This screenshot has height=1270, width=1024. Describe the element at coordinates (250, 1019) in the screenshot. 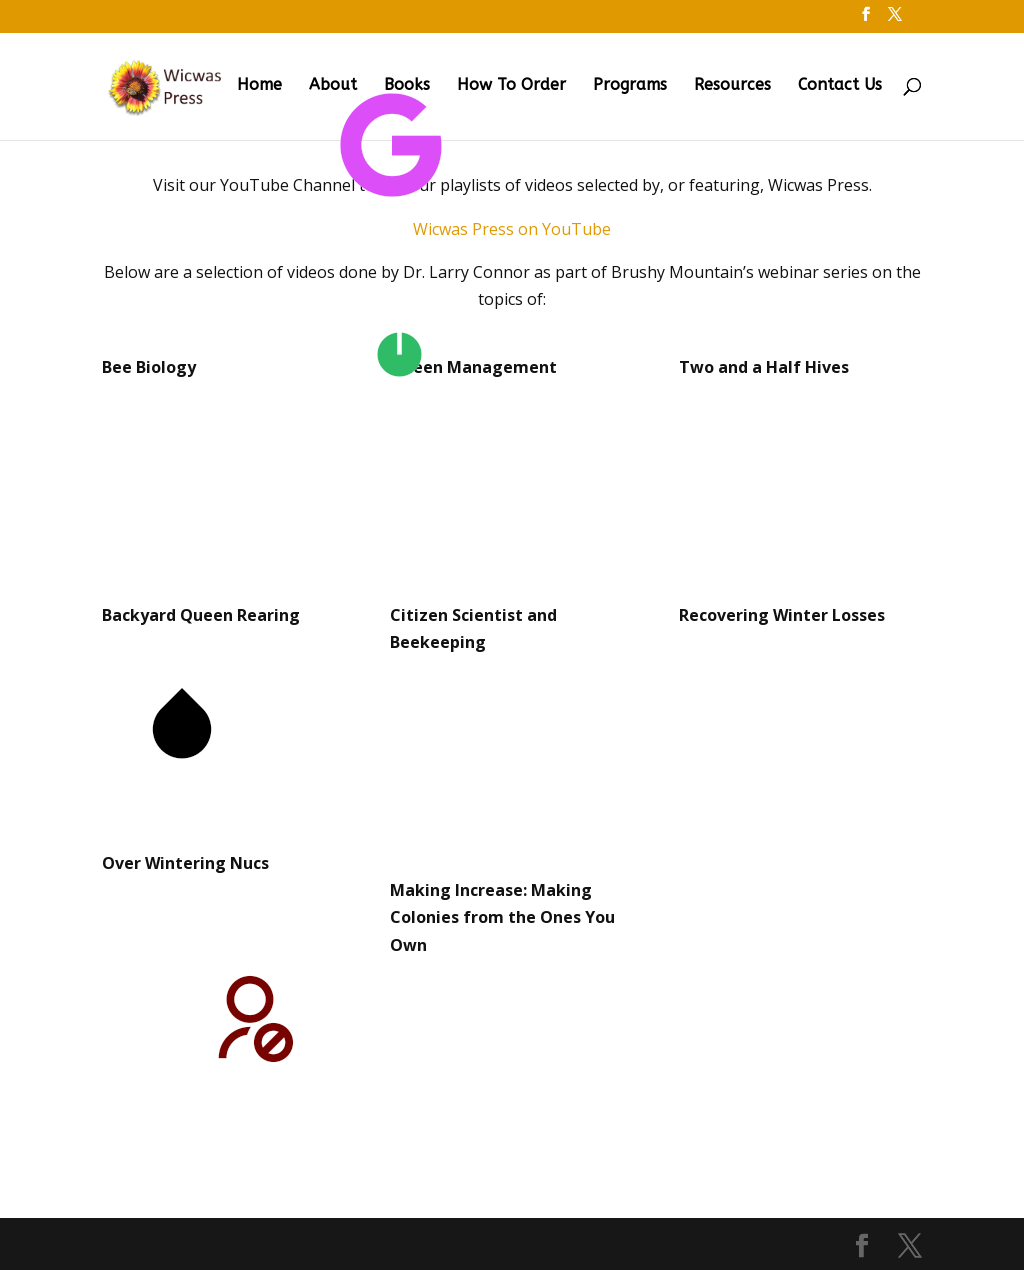

I see `block or ban a user` at that location.